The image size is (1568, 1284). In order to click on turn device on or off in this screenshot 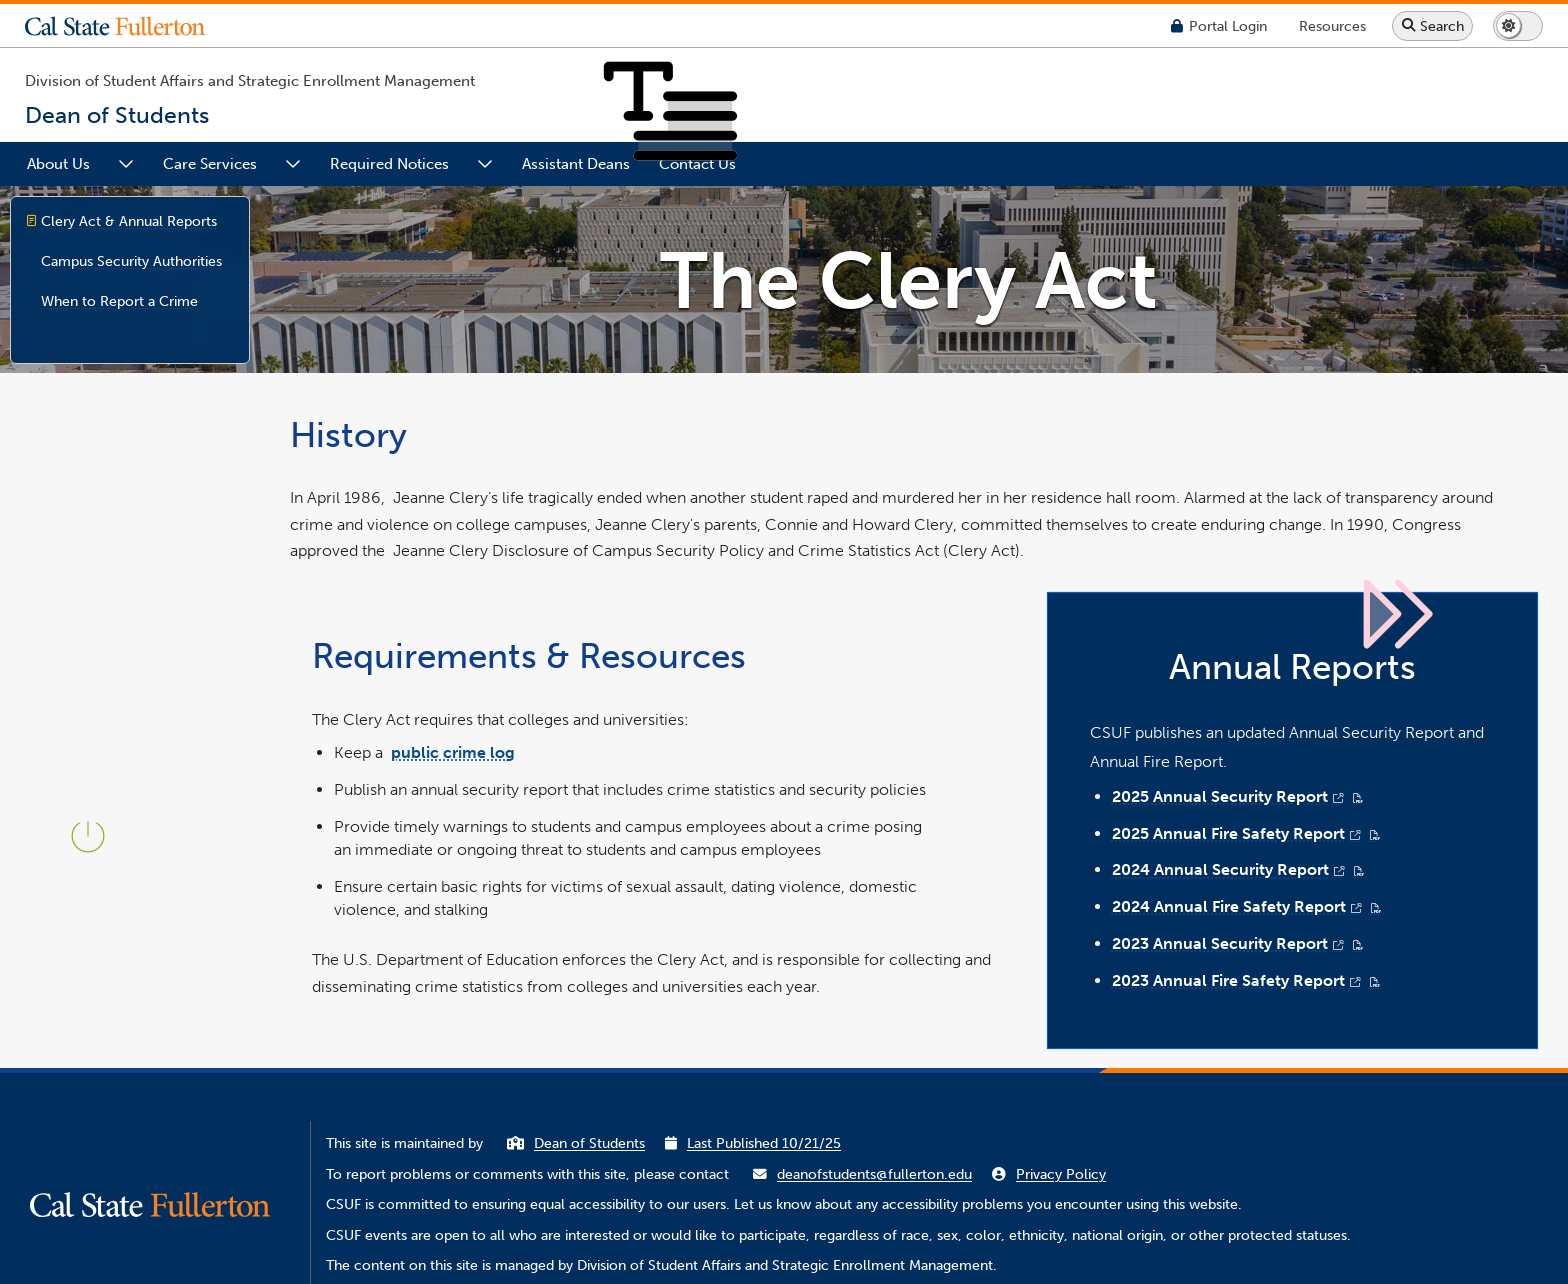, I will do `click(88, 836)`.